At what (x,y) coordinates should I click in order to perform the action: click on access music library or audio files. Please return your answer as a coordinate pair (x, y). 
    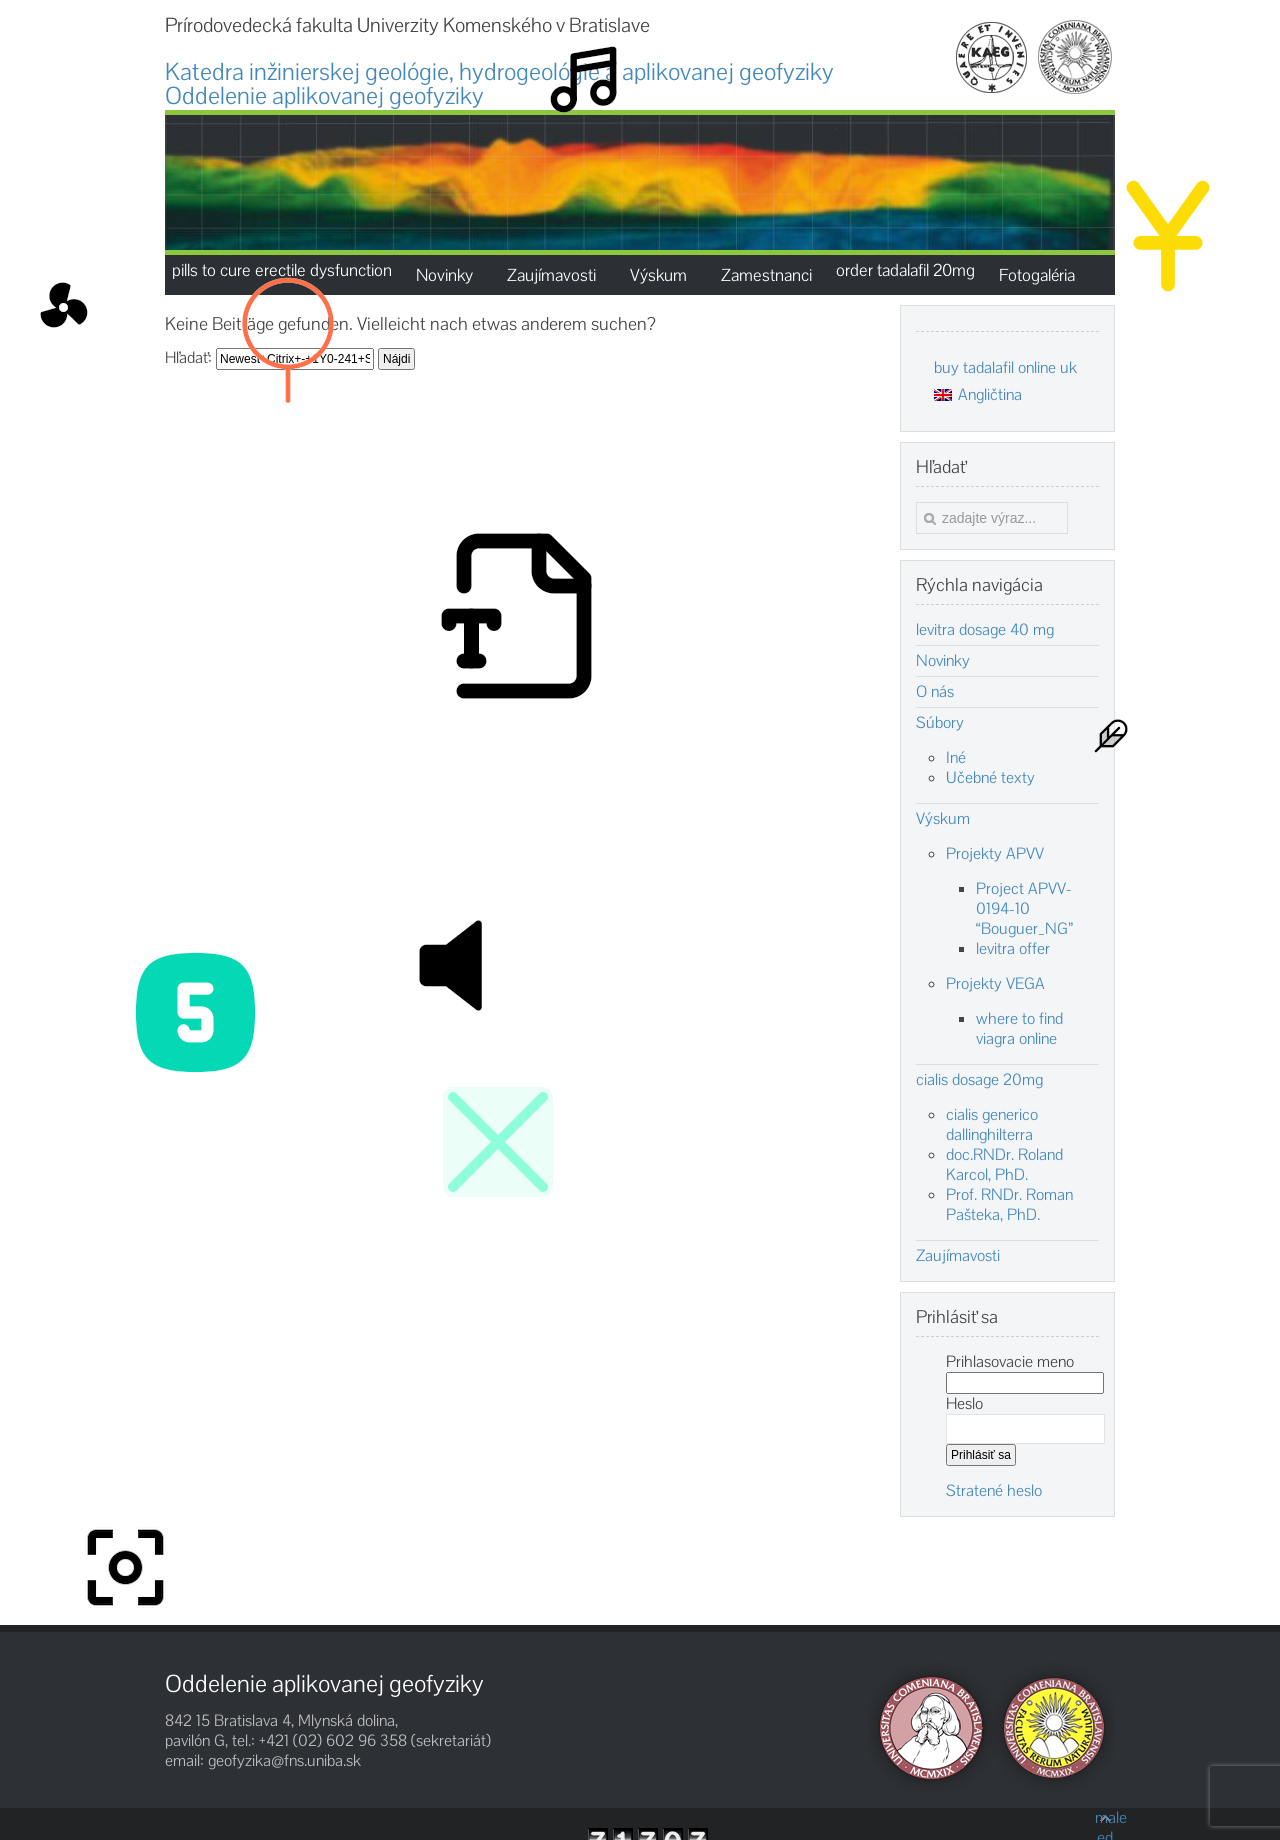
    Looking at the image, I should click on (583, 79).